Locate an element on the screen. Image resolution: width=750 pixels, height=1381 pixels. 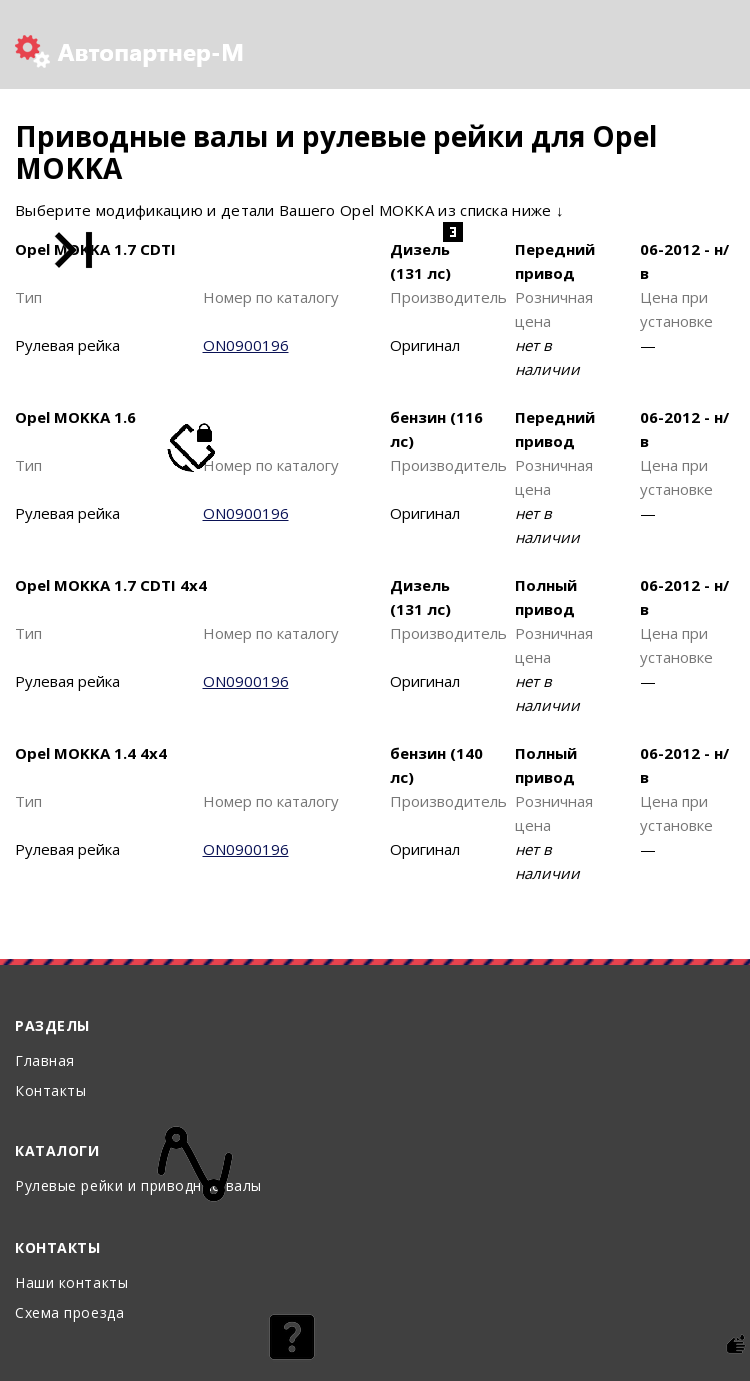
go to the last page is located at coordinates (74, 250).